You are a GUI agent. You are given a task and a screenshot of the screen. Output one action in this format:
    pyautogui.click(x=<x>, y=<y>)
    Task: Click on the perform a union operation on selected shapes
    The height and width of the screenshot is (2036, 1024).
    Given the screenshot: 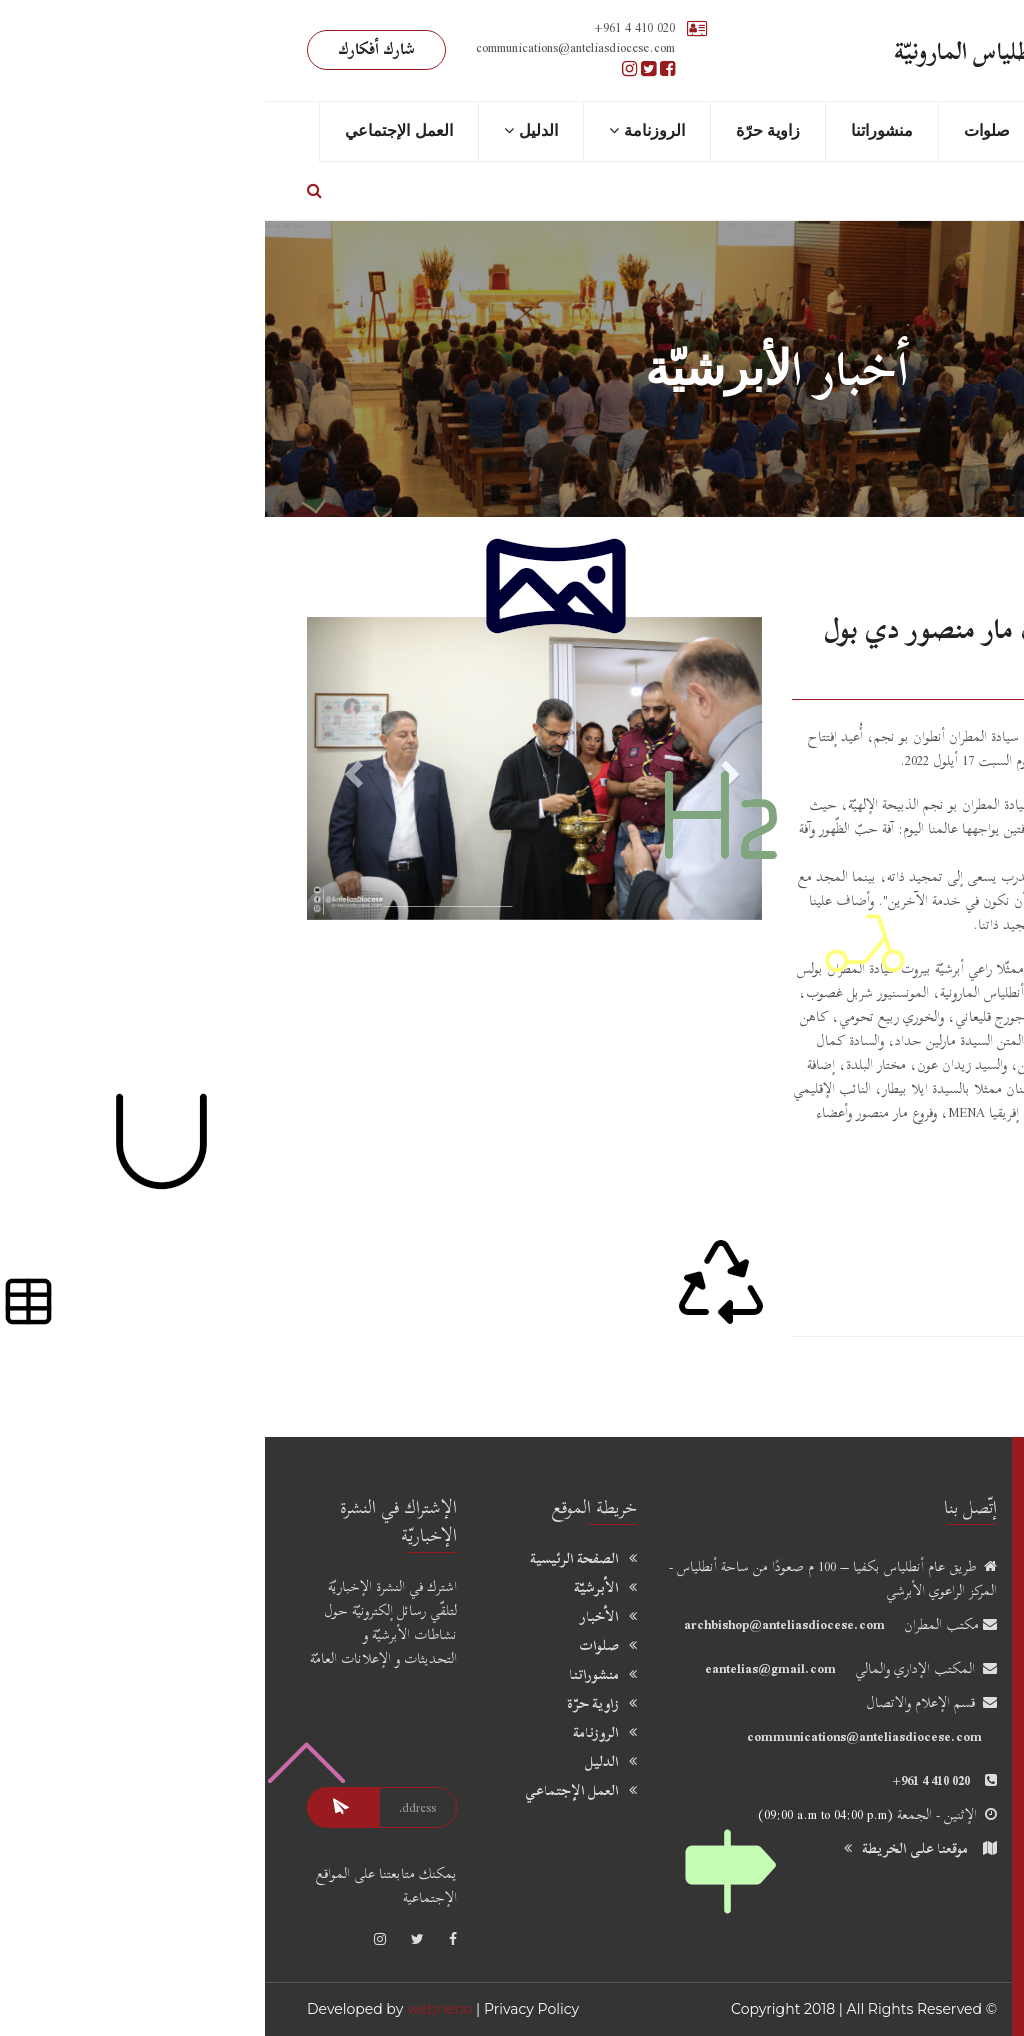 What is the action you would take?
    pyautogui.click(x=161, y=1134)
    